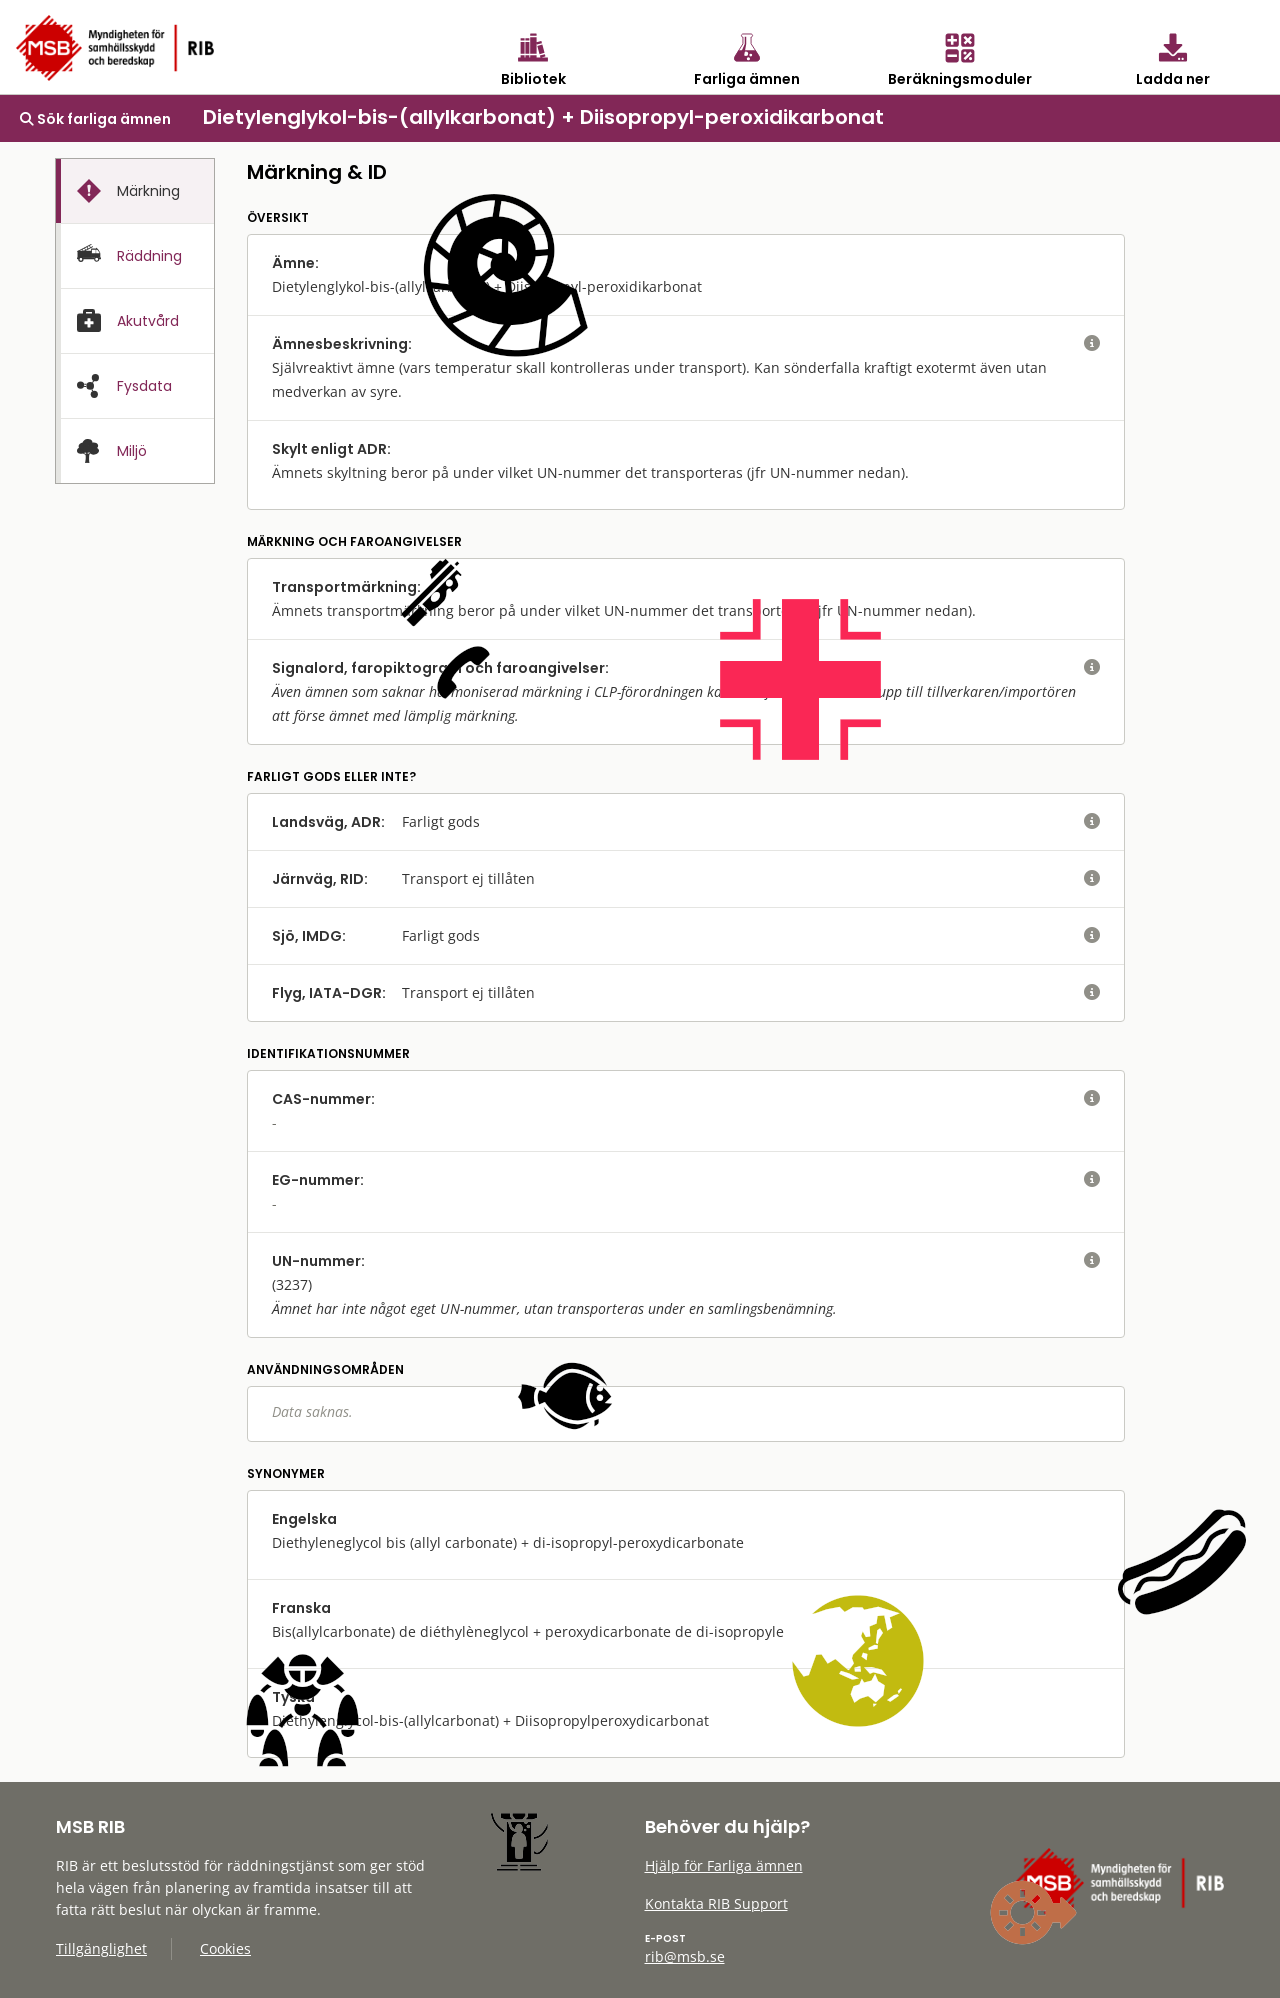 The width and height of the screenshot is (1280, 1998). I want to click on advance time to the next day, so click(1033, 1912).